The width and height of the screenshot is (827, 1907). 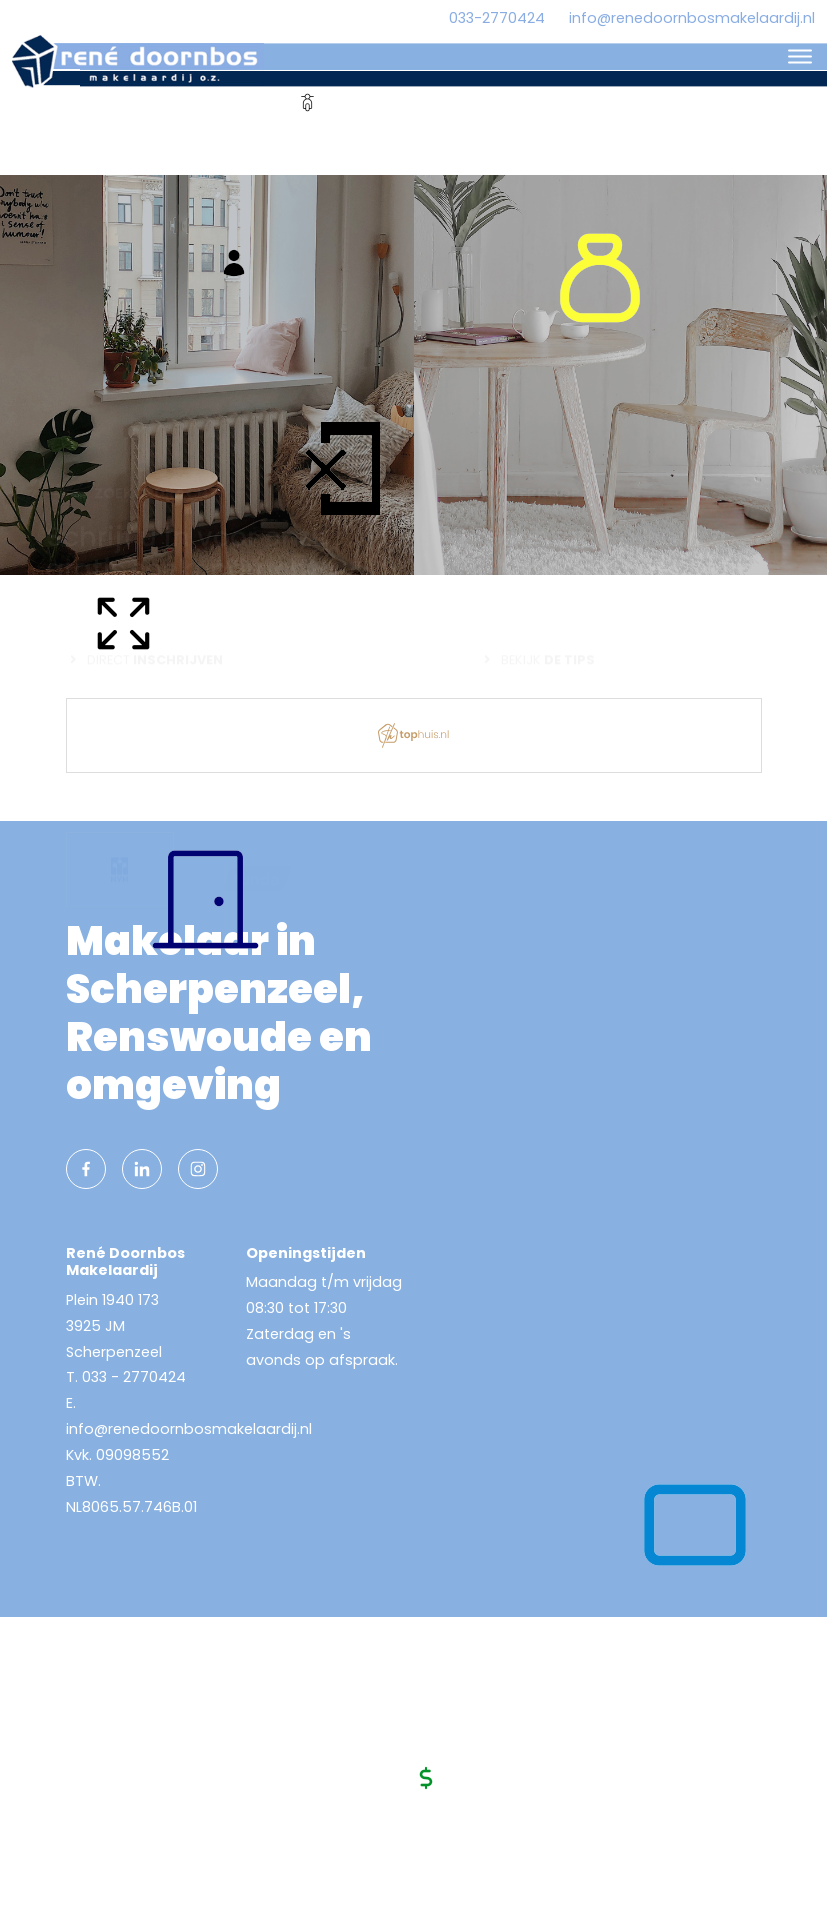 What do you see at coordinates (695, 1525) in the screenshot?
I see `select or define a rectangular area` at bounding box center [695, 1525].